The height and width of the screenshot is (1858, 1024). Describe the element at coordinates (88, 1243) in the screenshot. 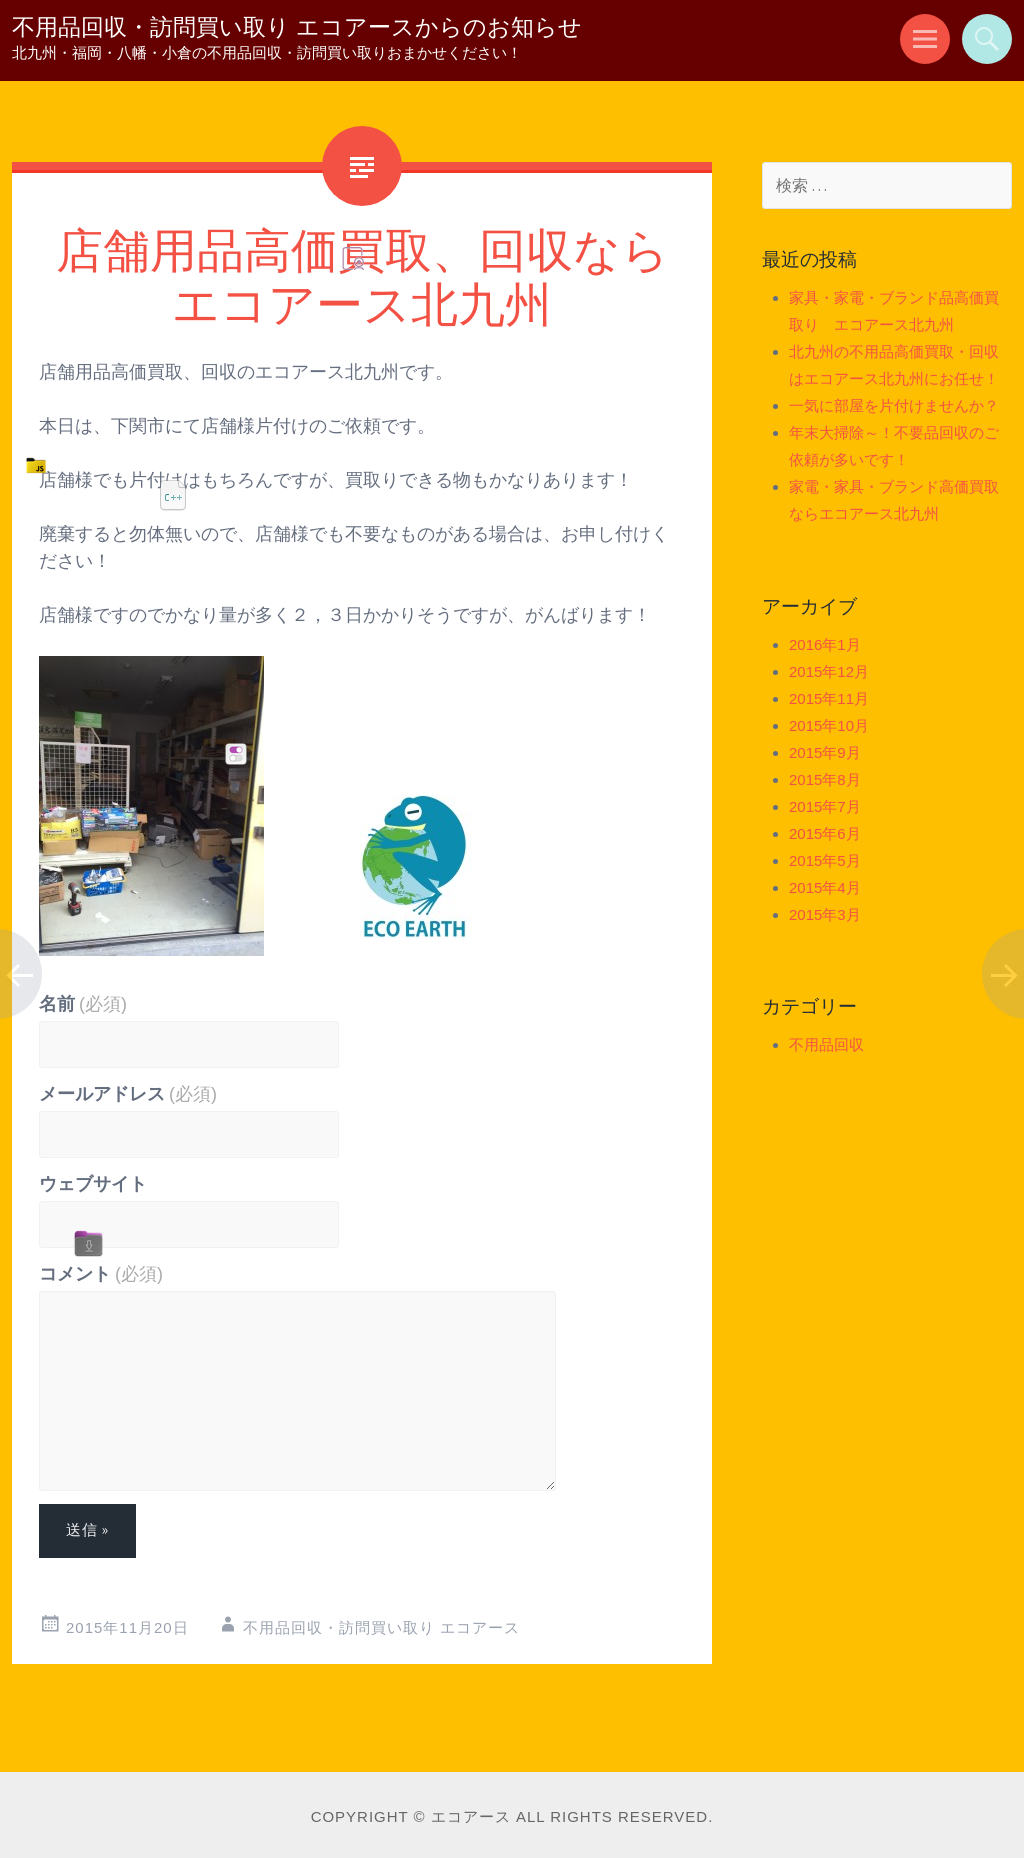

I see `access your downloads folder` at that location.